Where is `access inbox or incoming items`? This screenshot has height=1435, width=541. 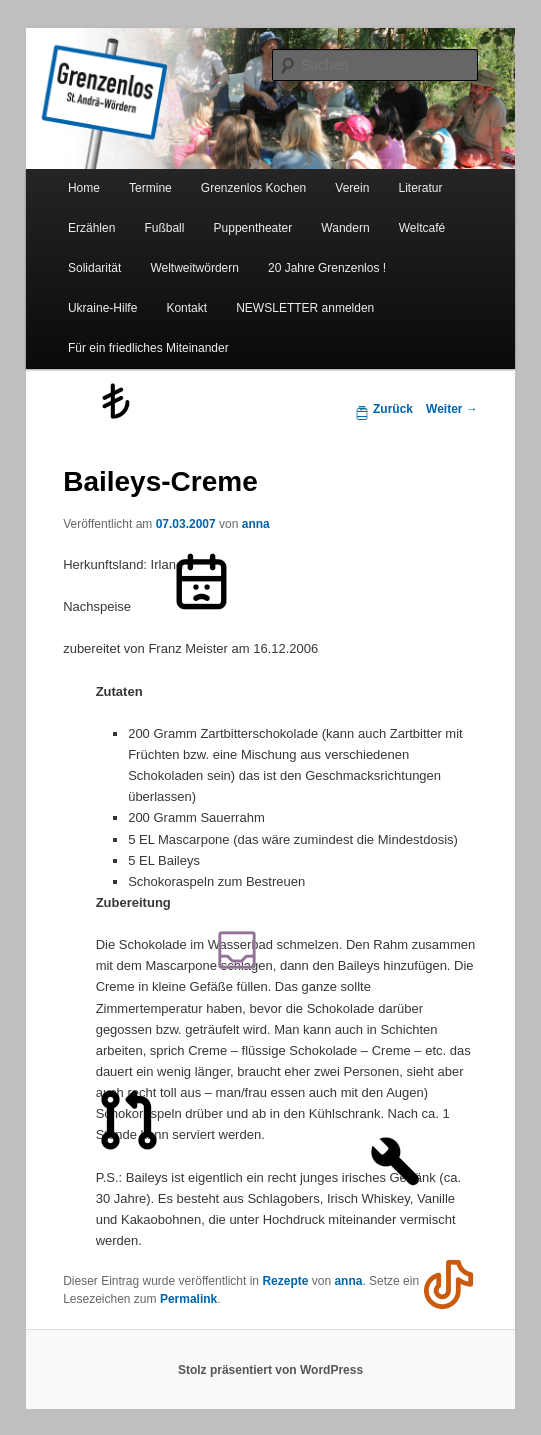
access inbox or incoming items is located at coordinates (237, 950).